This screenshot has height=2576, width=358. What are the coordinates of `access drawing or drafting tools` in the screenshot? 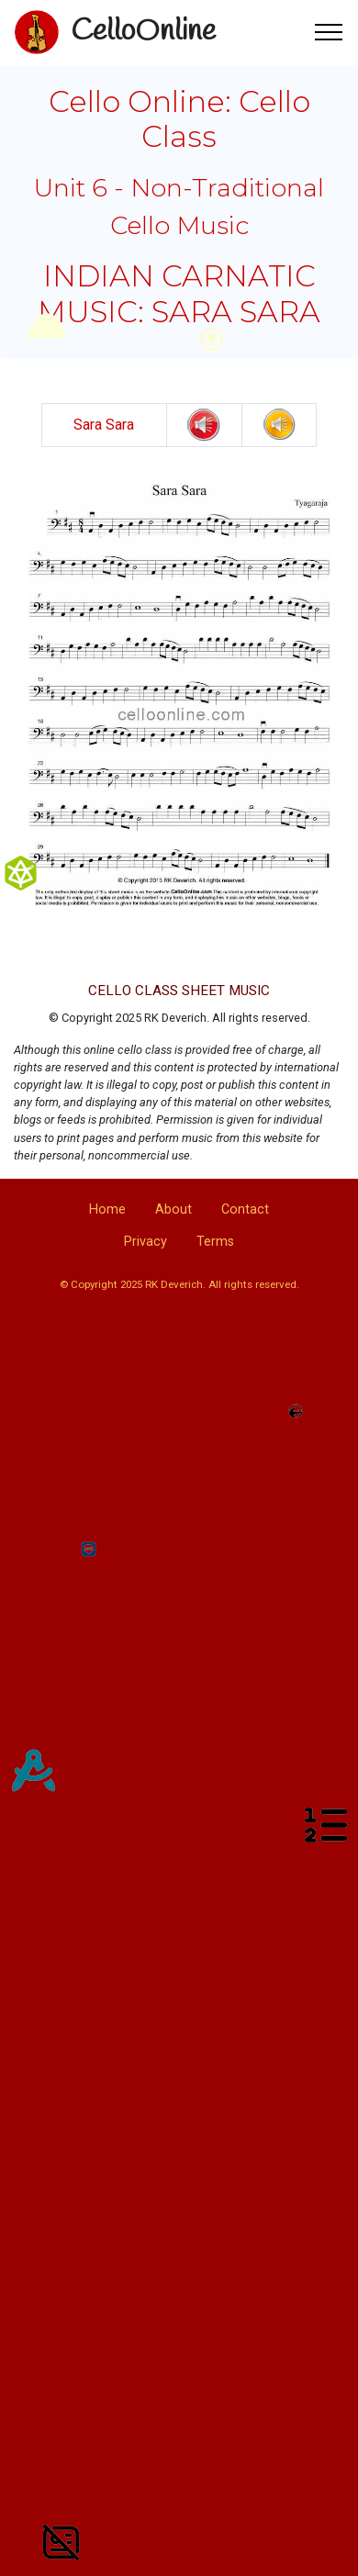 It's located at (33, 1770).